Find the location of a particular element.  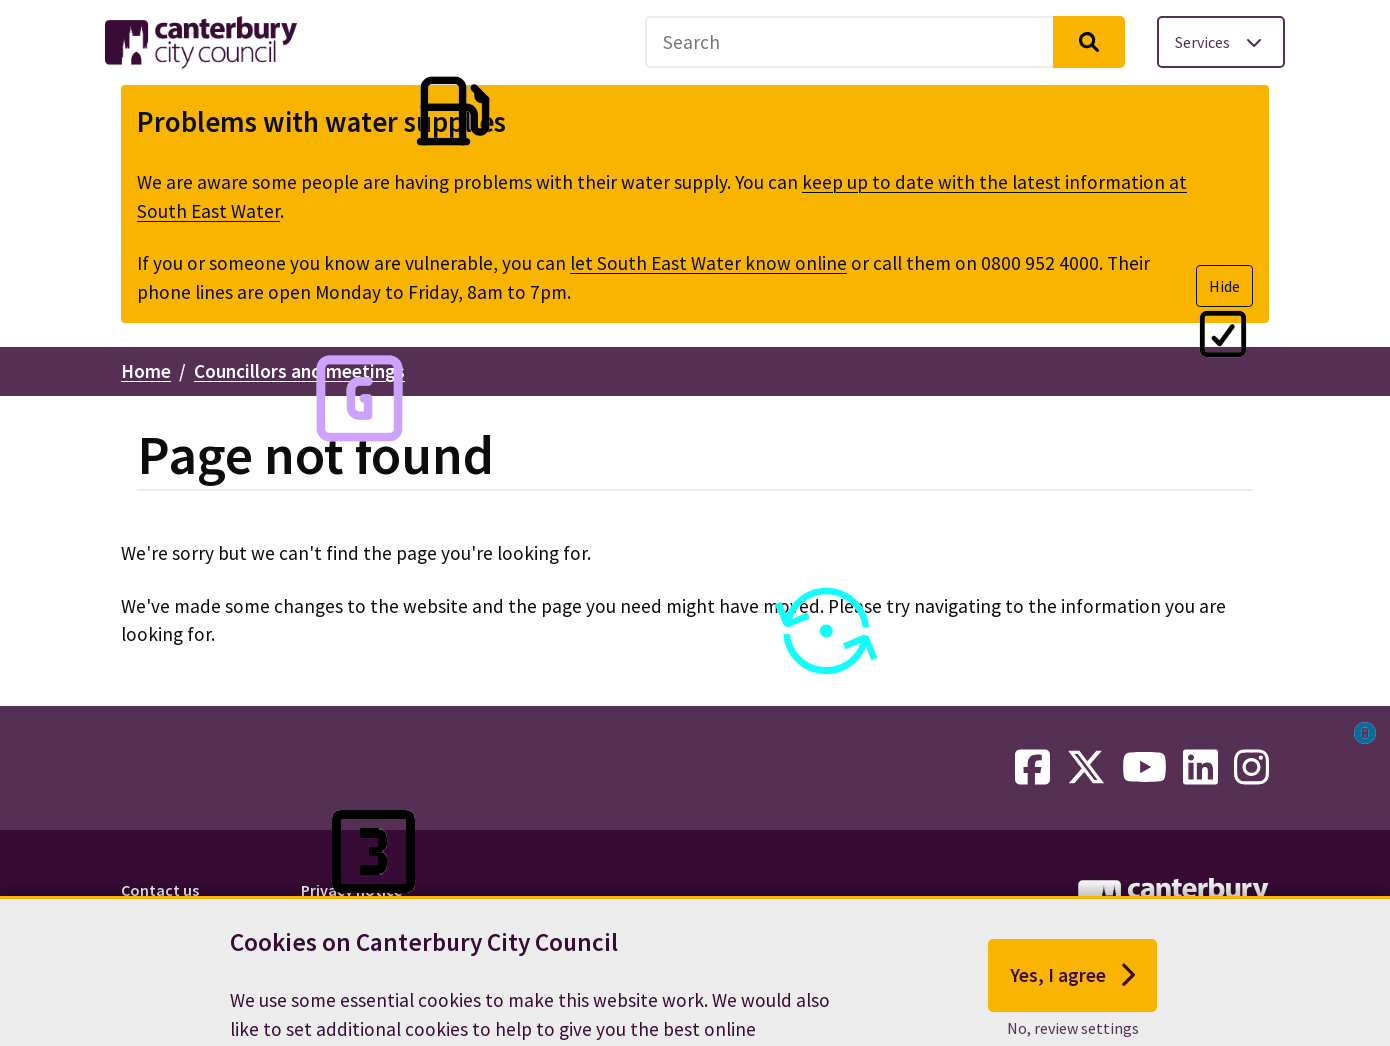

reopen a previously closed issue is located at coordinates (828, 634).